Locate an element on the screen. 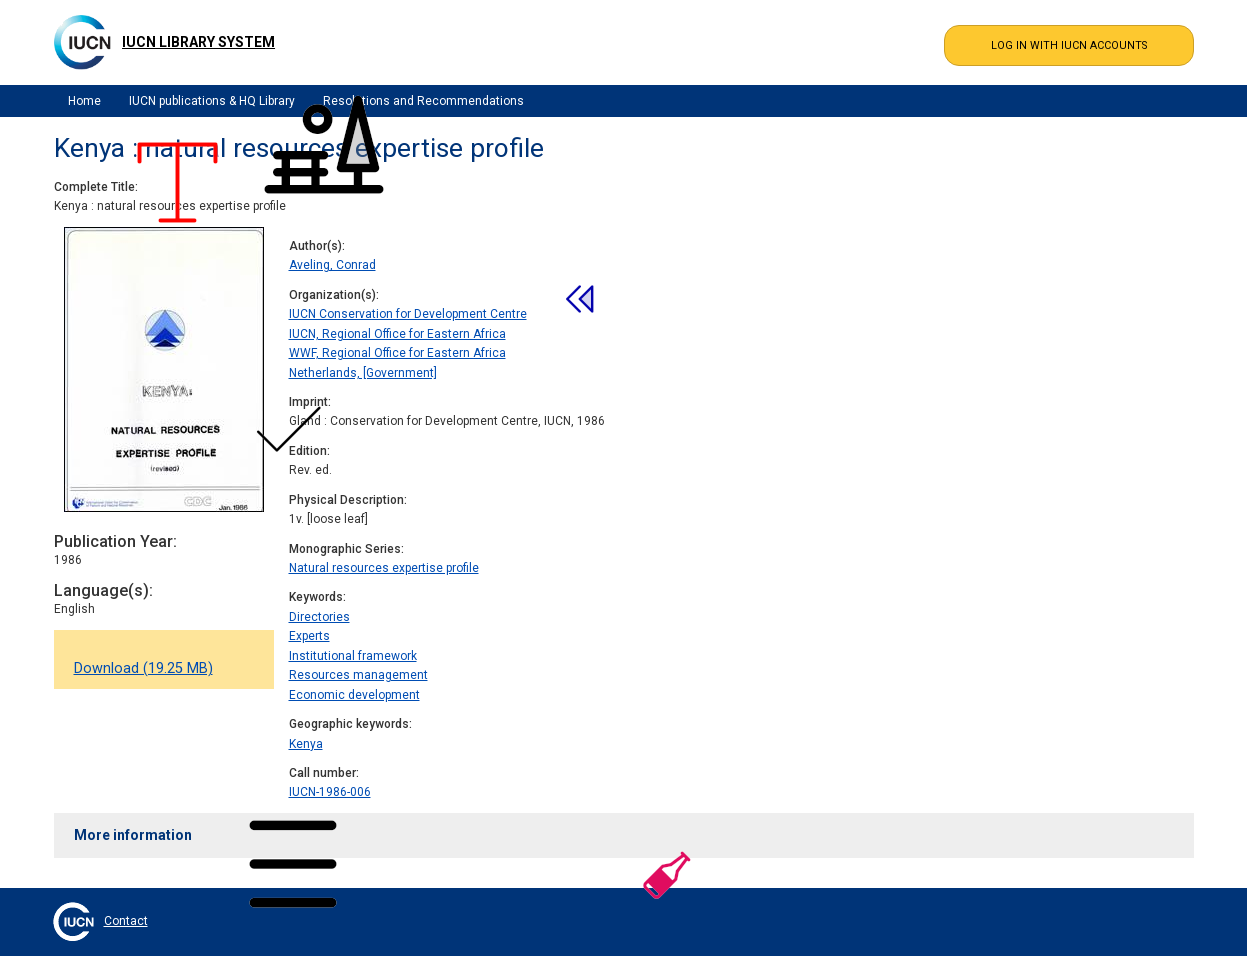  confirm or submit an action is located at coordinates (287, 426).